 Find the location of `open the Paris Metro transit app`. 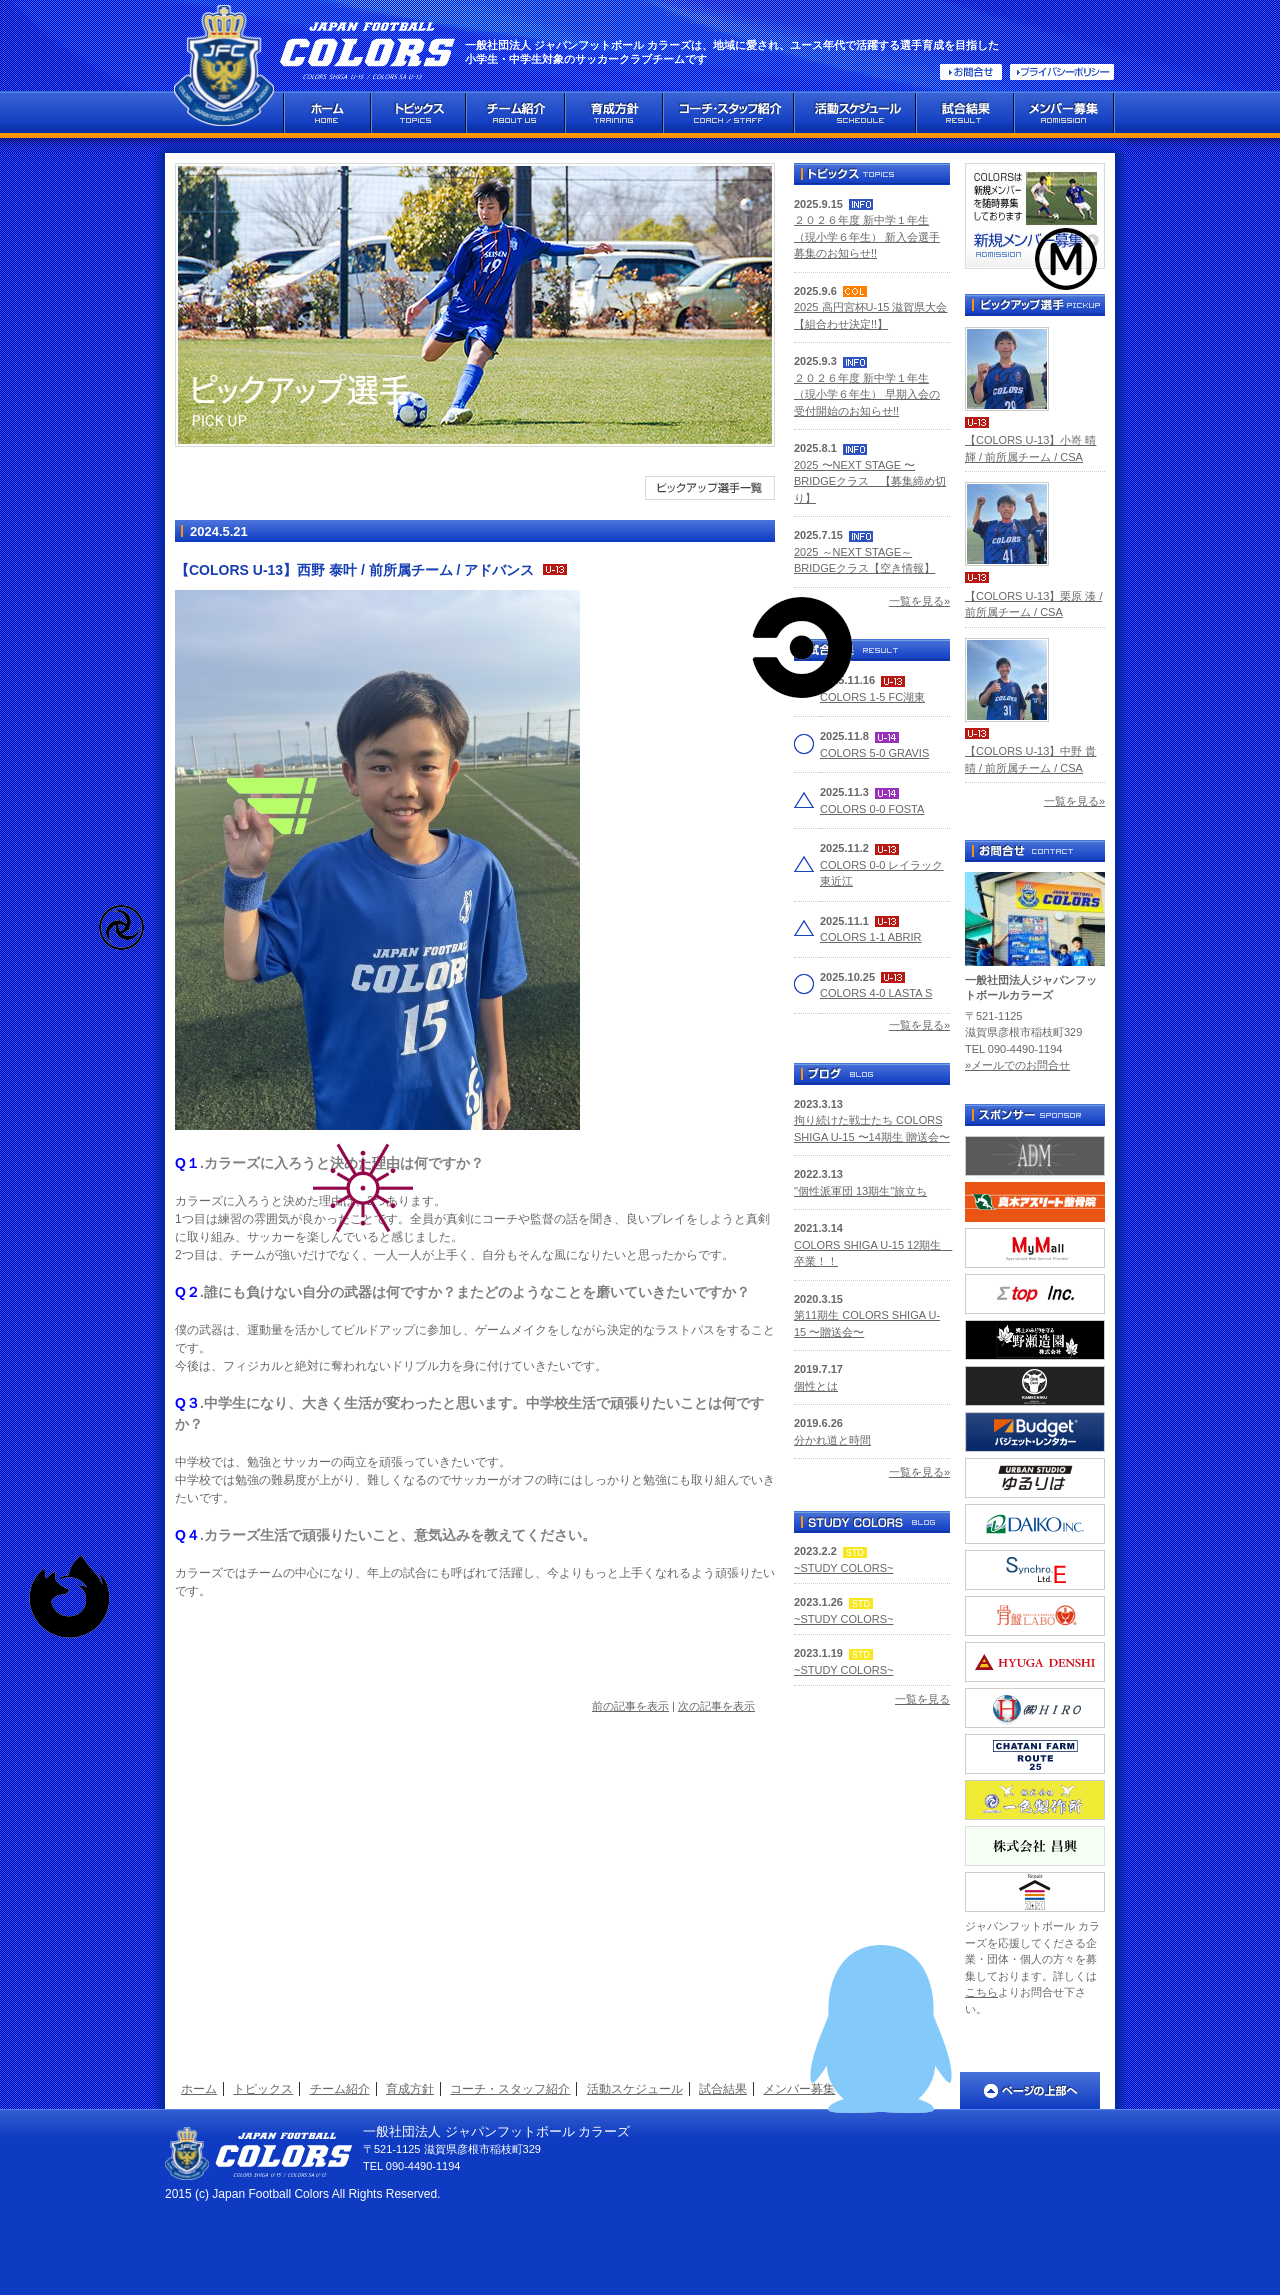

open the Paris Metro transit app is located at coordinates (1066, 259).